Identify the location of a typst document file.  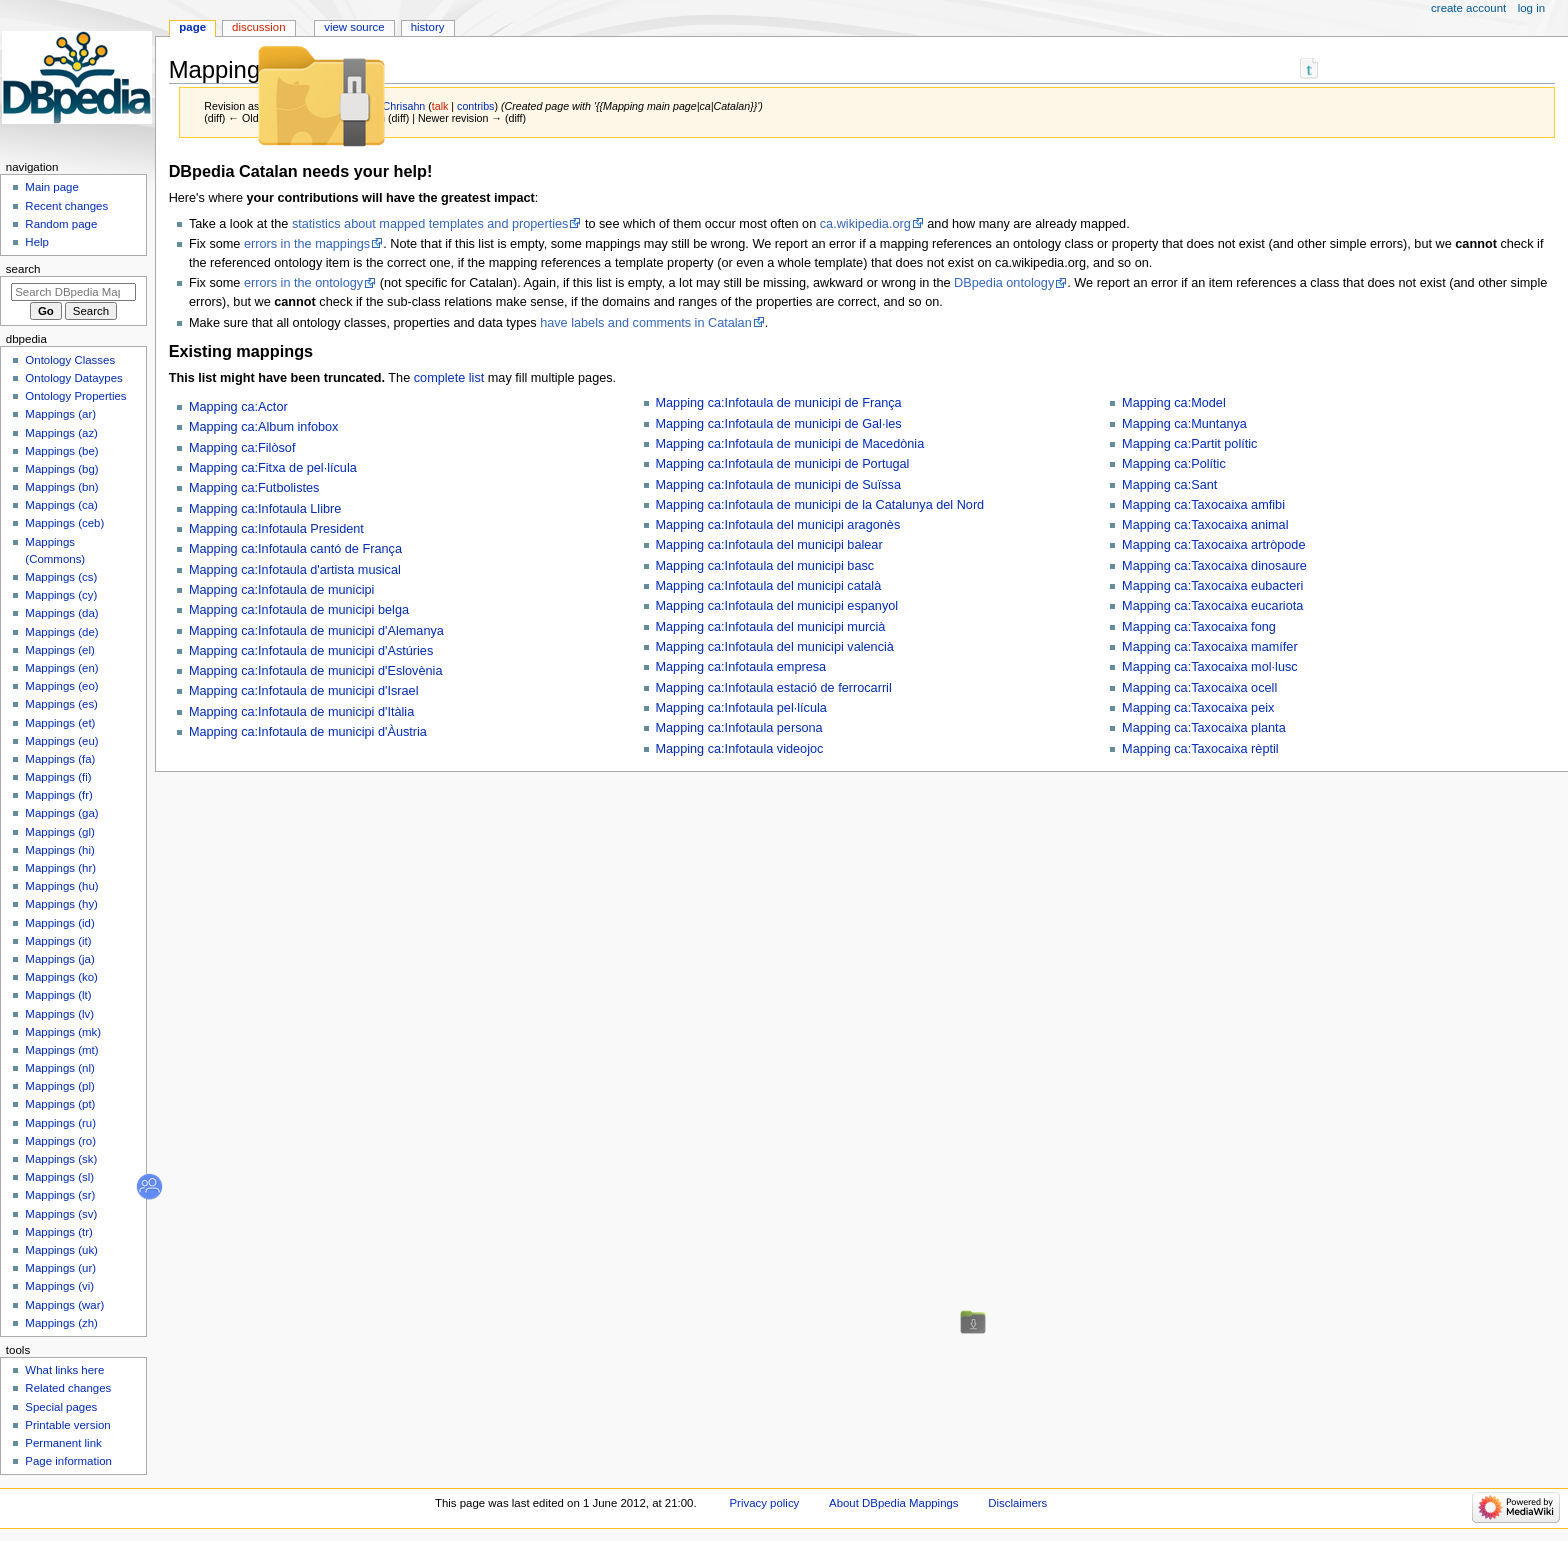
(1309, 68).